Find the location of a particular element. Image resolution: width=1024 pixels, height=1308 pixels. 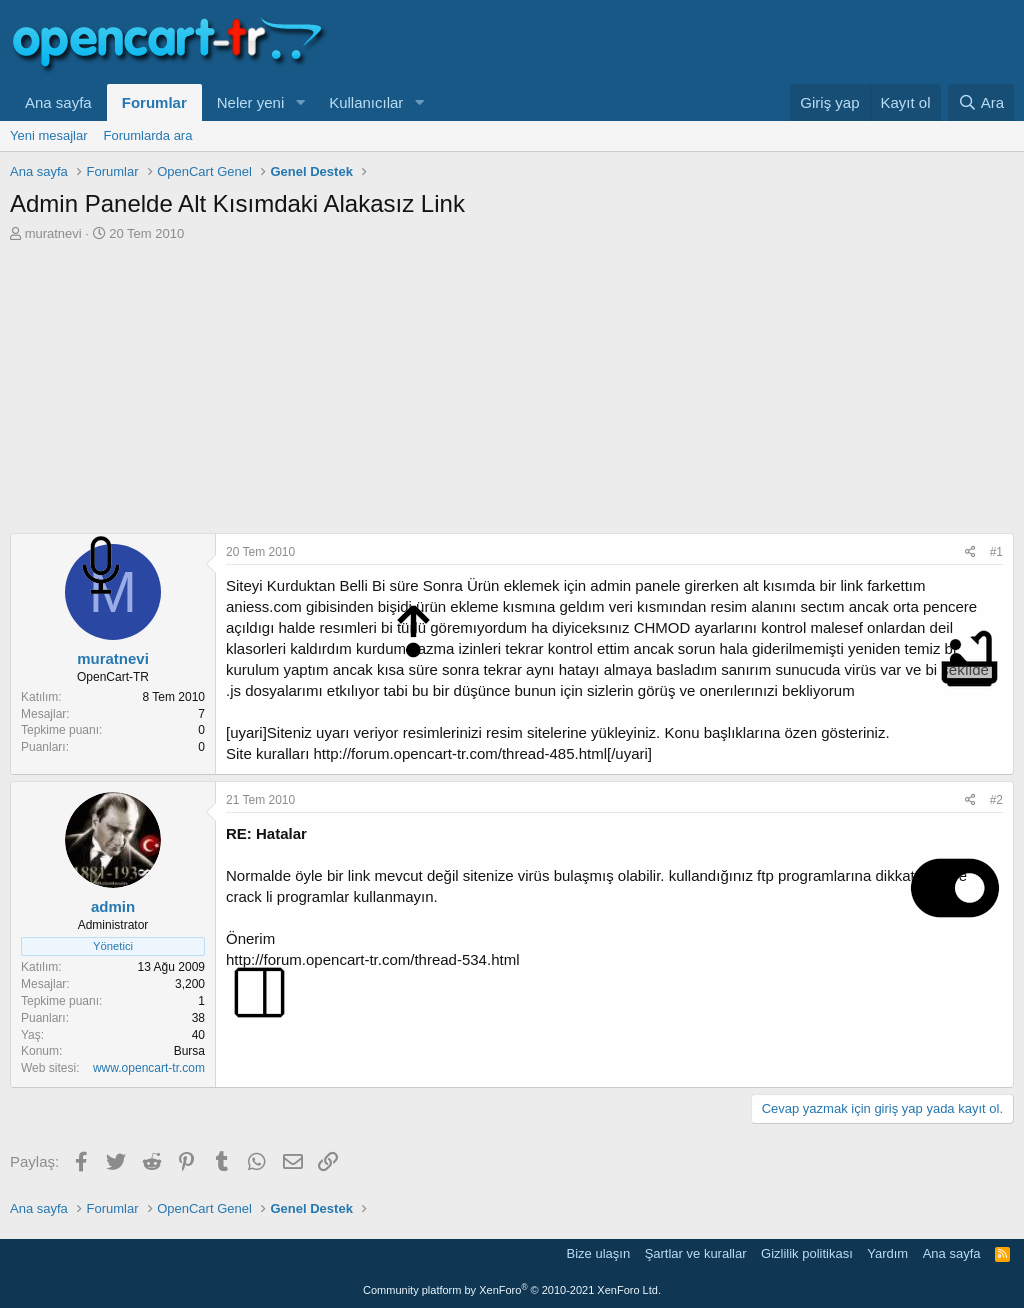

toggle switch in the on/enabled position is located at coordinates (955, 888).